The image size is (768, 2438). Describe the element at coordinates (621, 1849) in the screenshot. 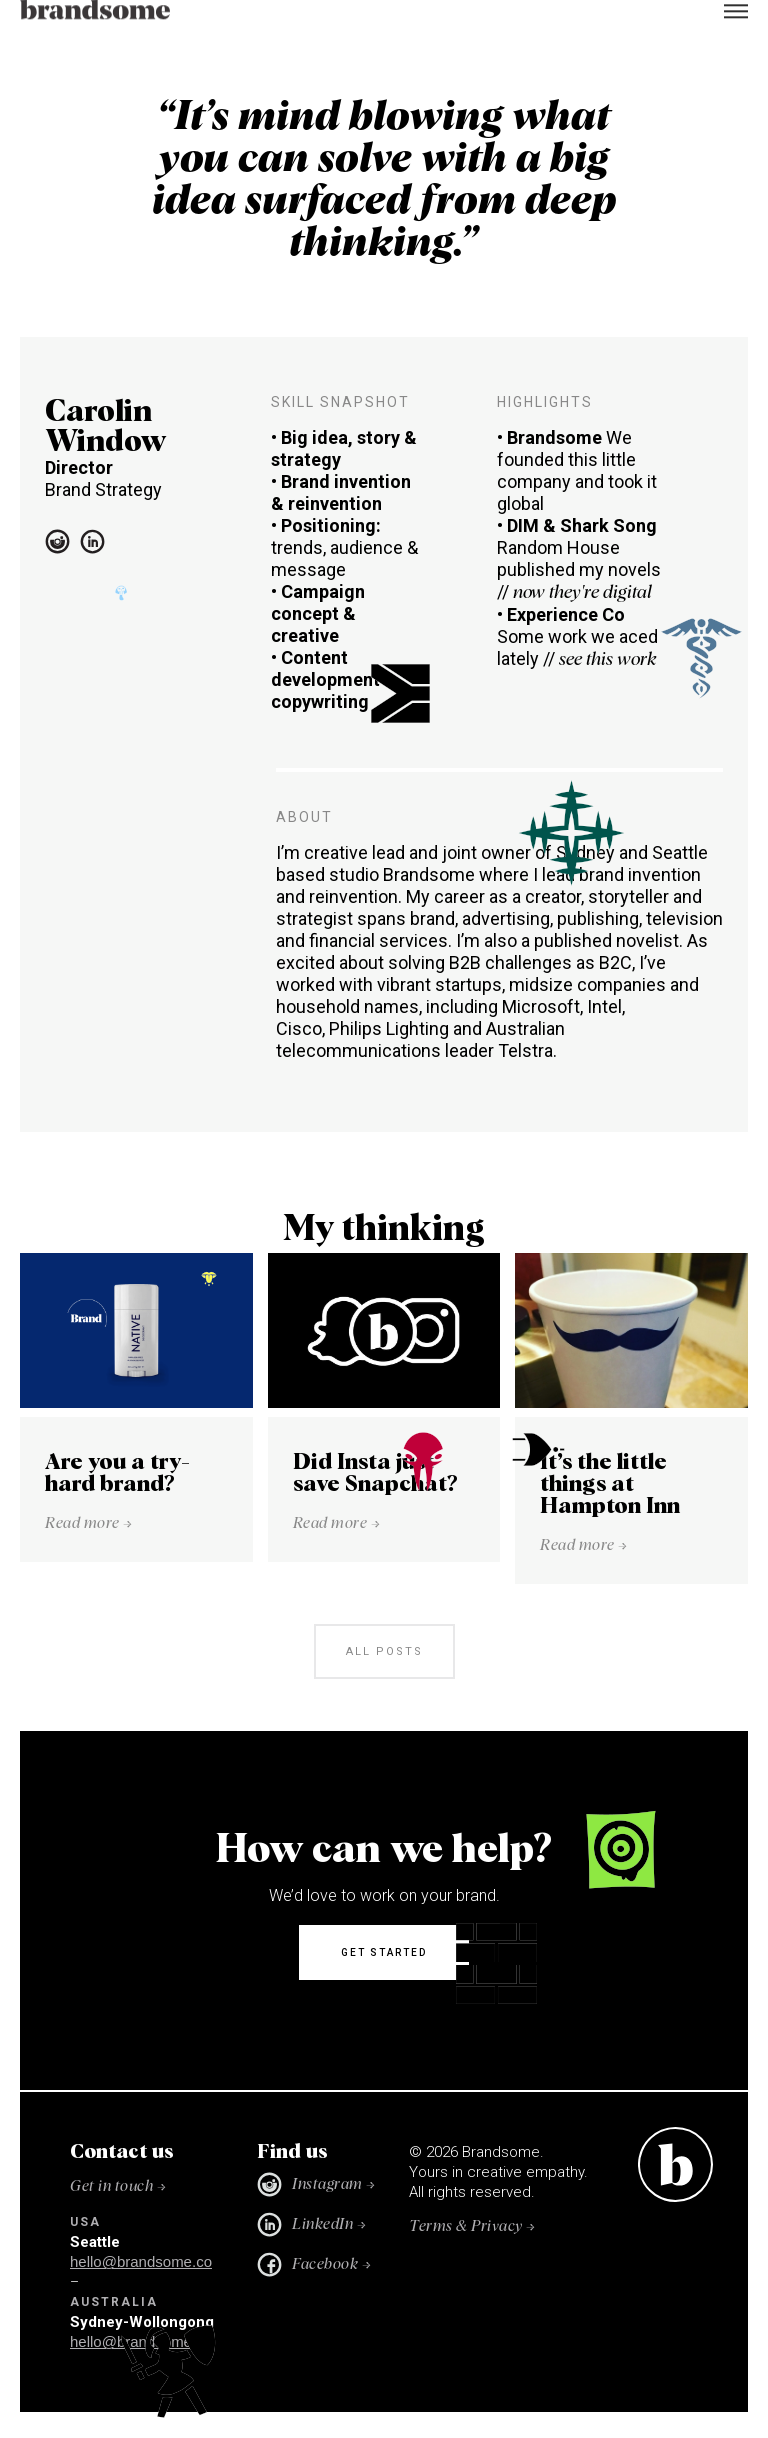

I see `view wanted poster or bounty target` at that location.